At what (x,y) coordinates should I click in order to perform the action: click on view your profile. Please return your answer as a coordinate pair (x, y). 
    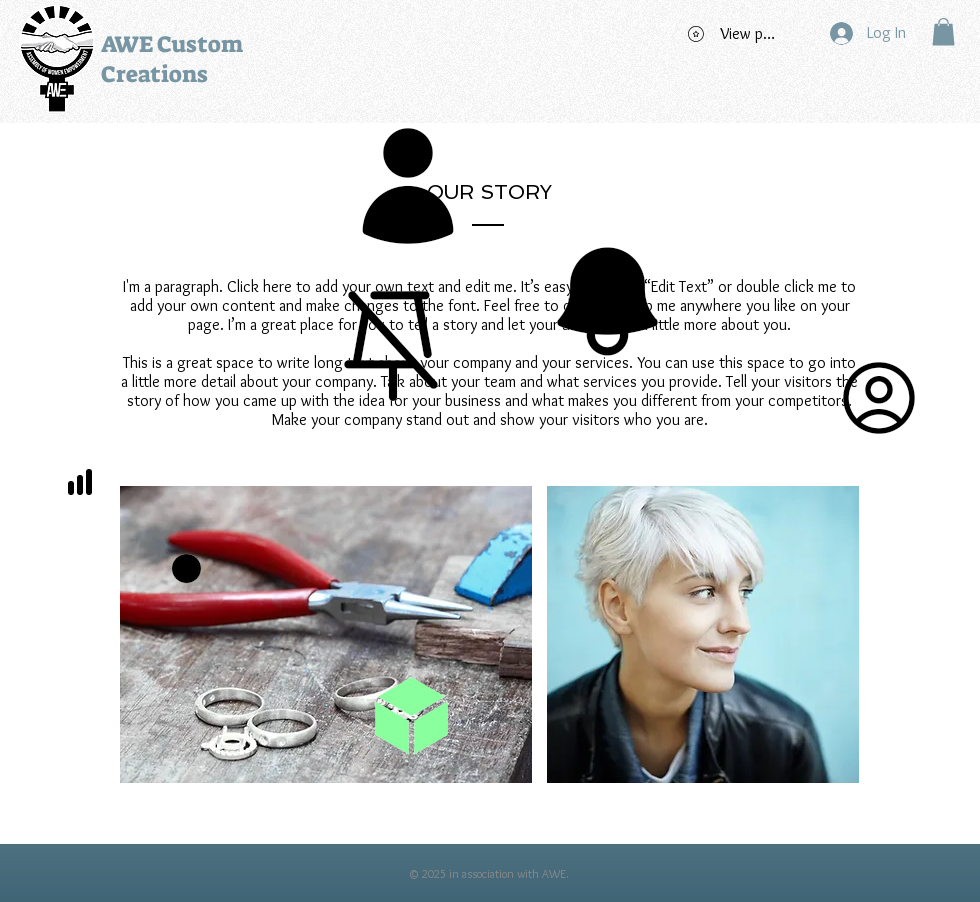
    Looking at the image, I should click on (408, 186).